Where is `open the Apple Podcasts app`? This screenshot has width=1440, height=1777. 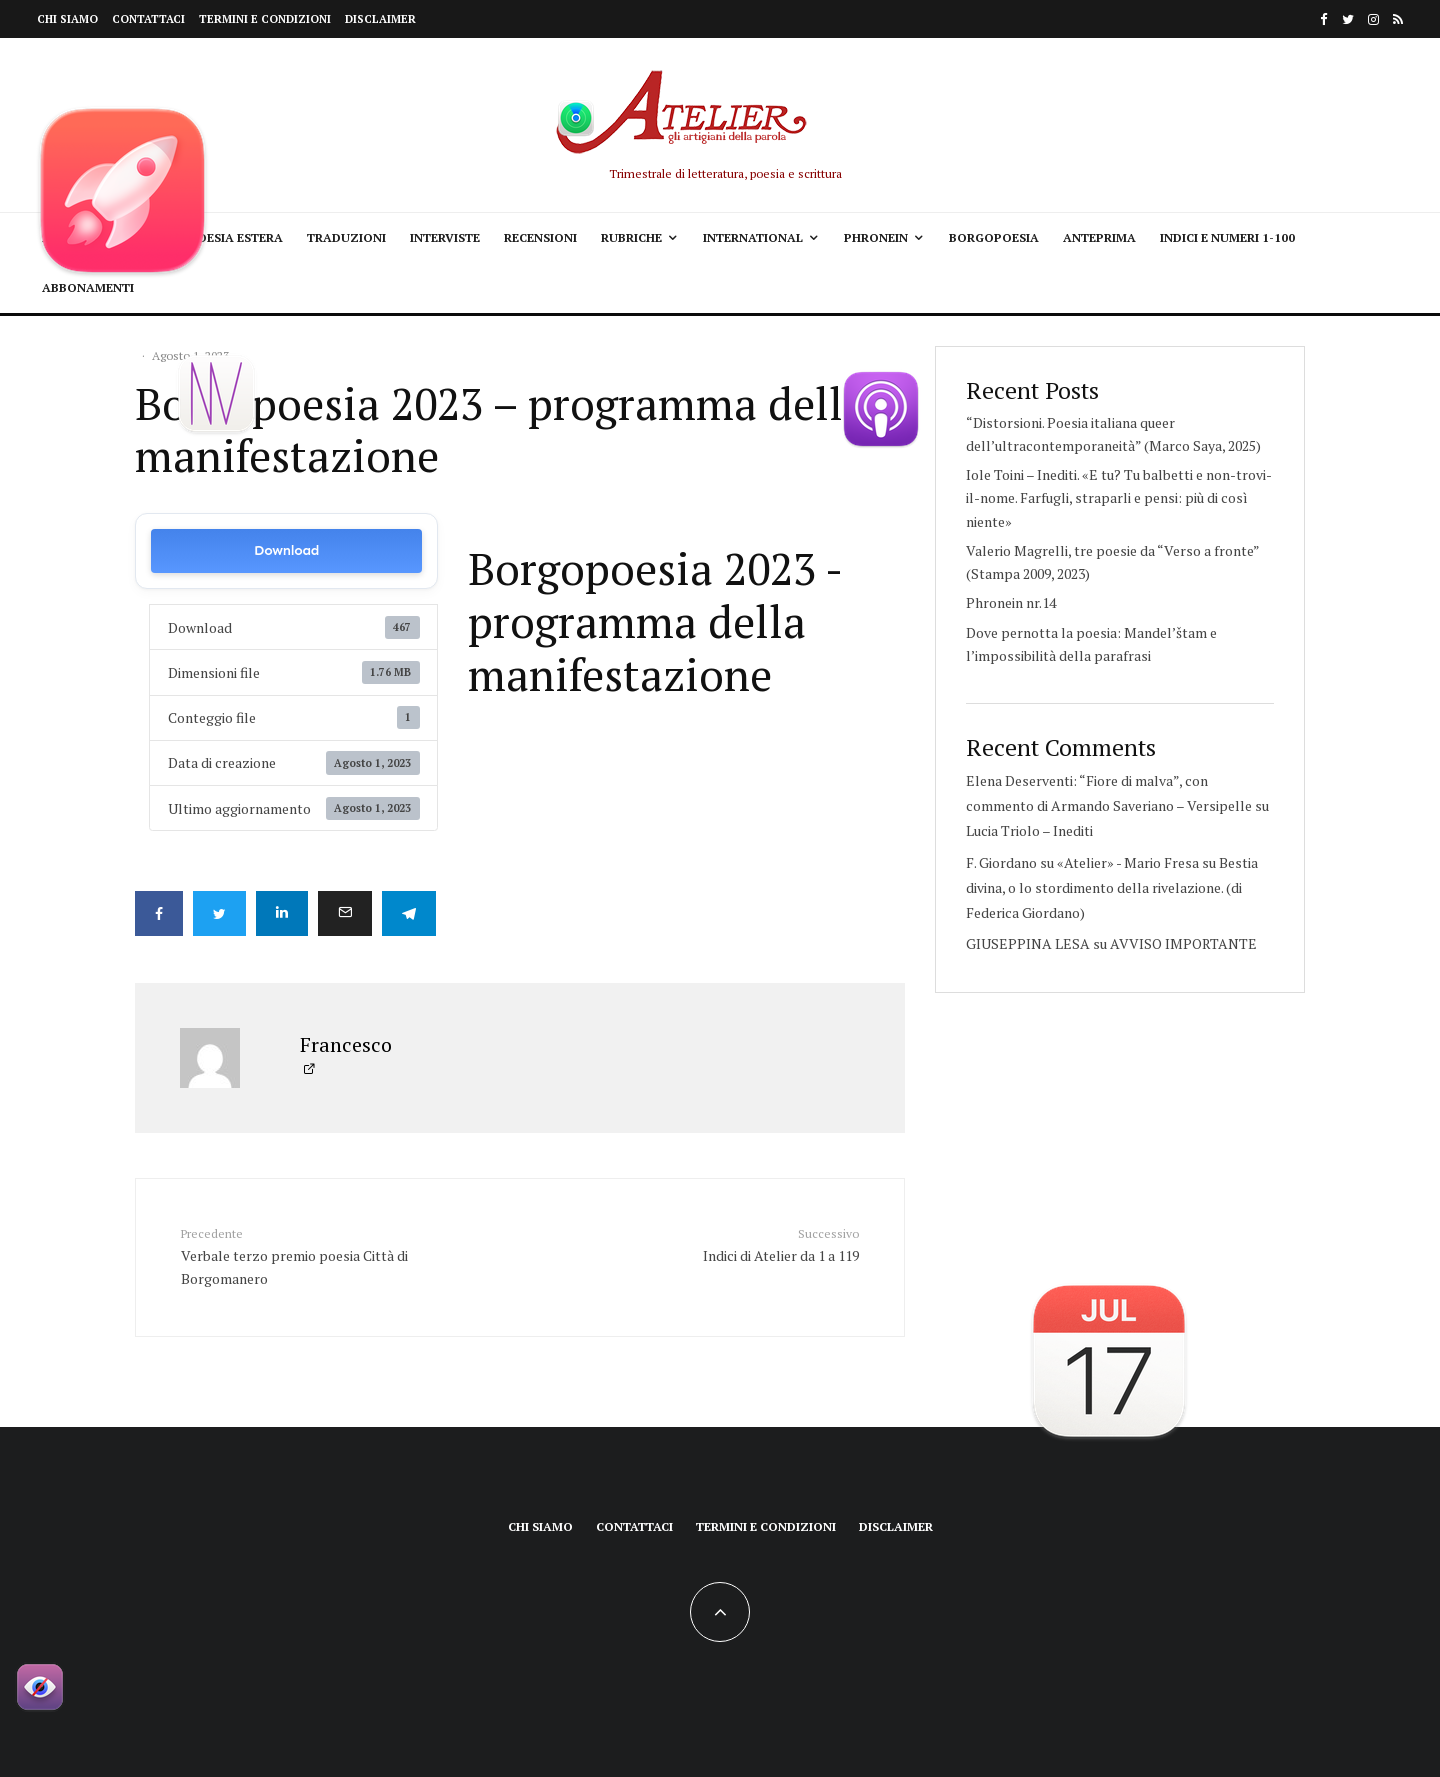 open the Apple Podcasts app is located at coordinates (881, 409).